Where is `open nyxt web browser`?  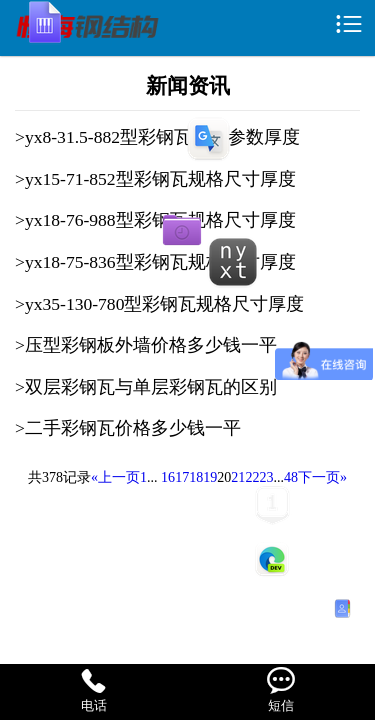 open nyxt web browser is located at coordinates (233, 262).